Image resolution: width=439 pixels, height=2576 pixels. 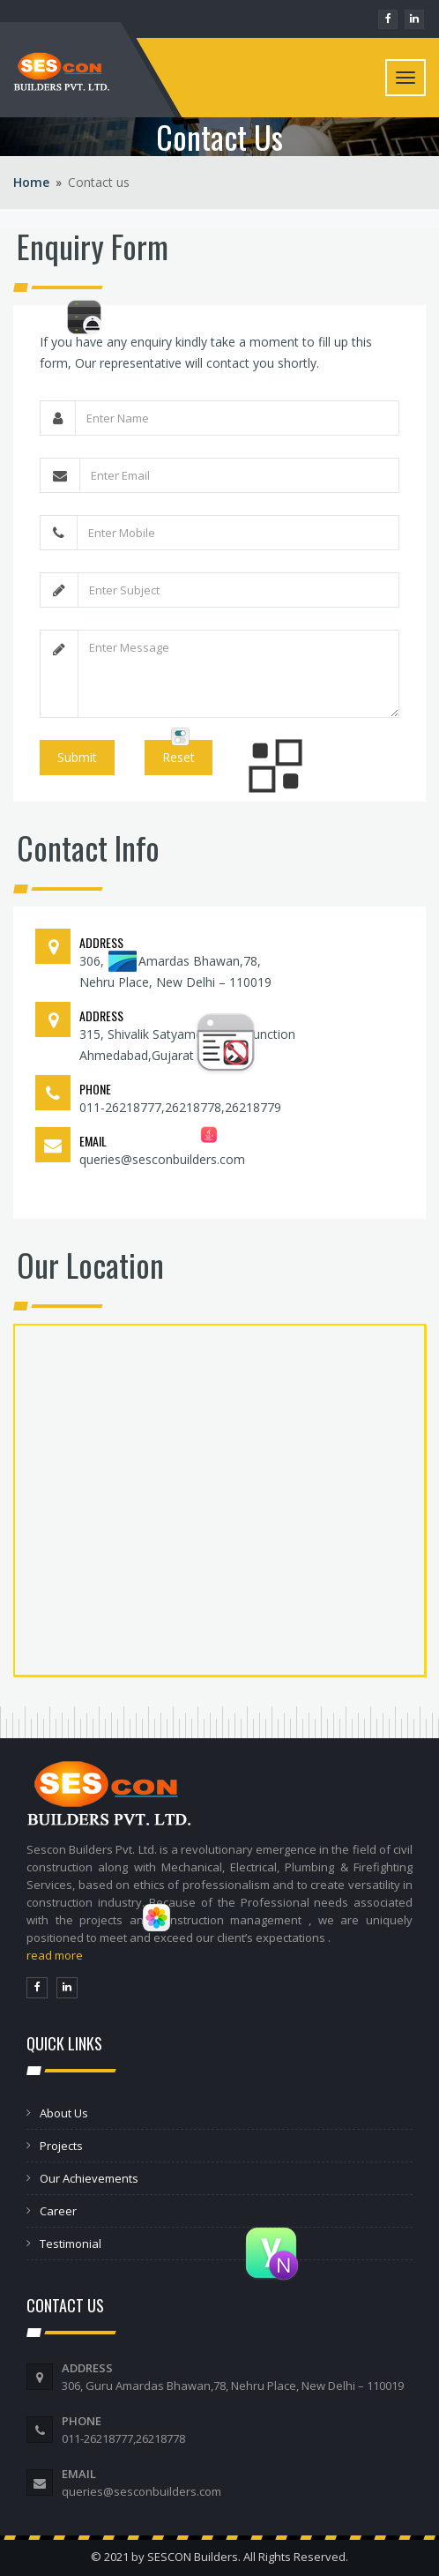 I want to click on open shotwell photo manager, so click(x=156, y=1917).